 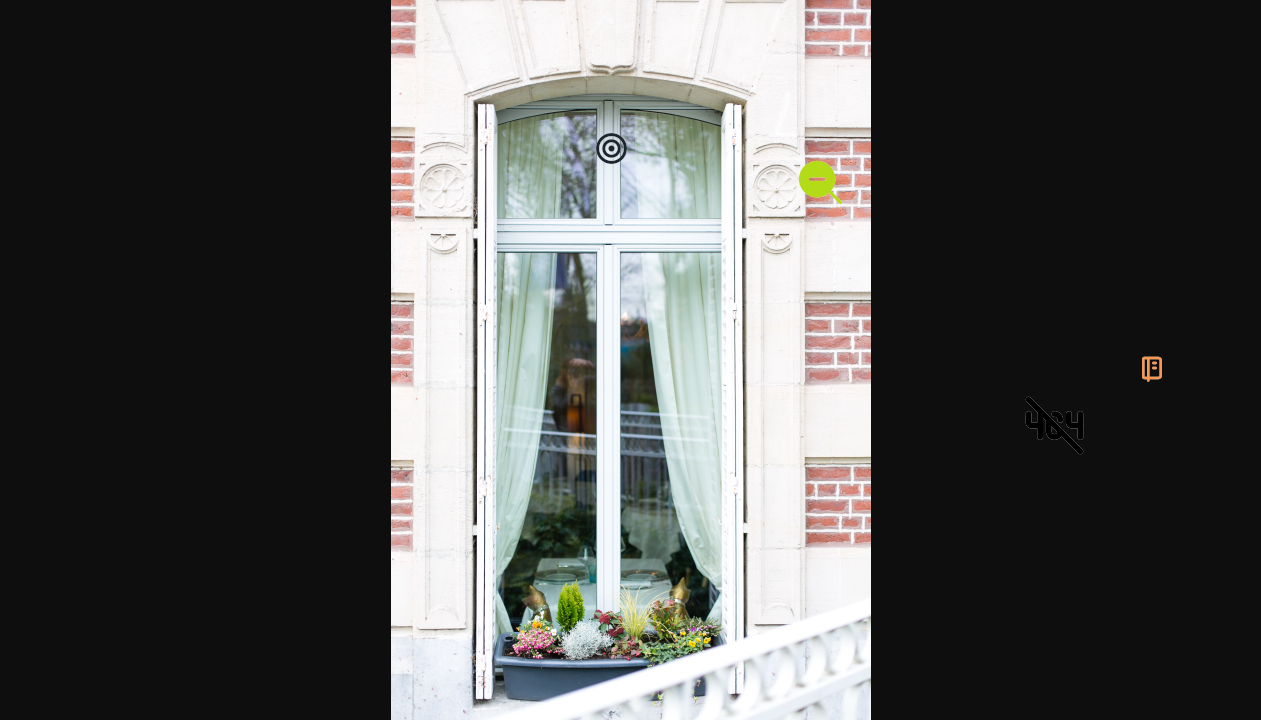 What do you see at coordinates (1152, 368) in the screenshot?
I see `open your notebook or notes` at bounding box center [1152, 368].